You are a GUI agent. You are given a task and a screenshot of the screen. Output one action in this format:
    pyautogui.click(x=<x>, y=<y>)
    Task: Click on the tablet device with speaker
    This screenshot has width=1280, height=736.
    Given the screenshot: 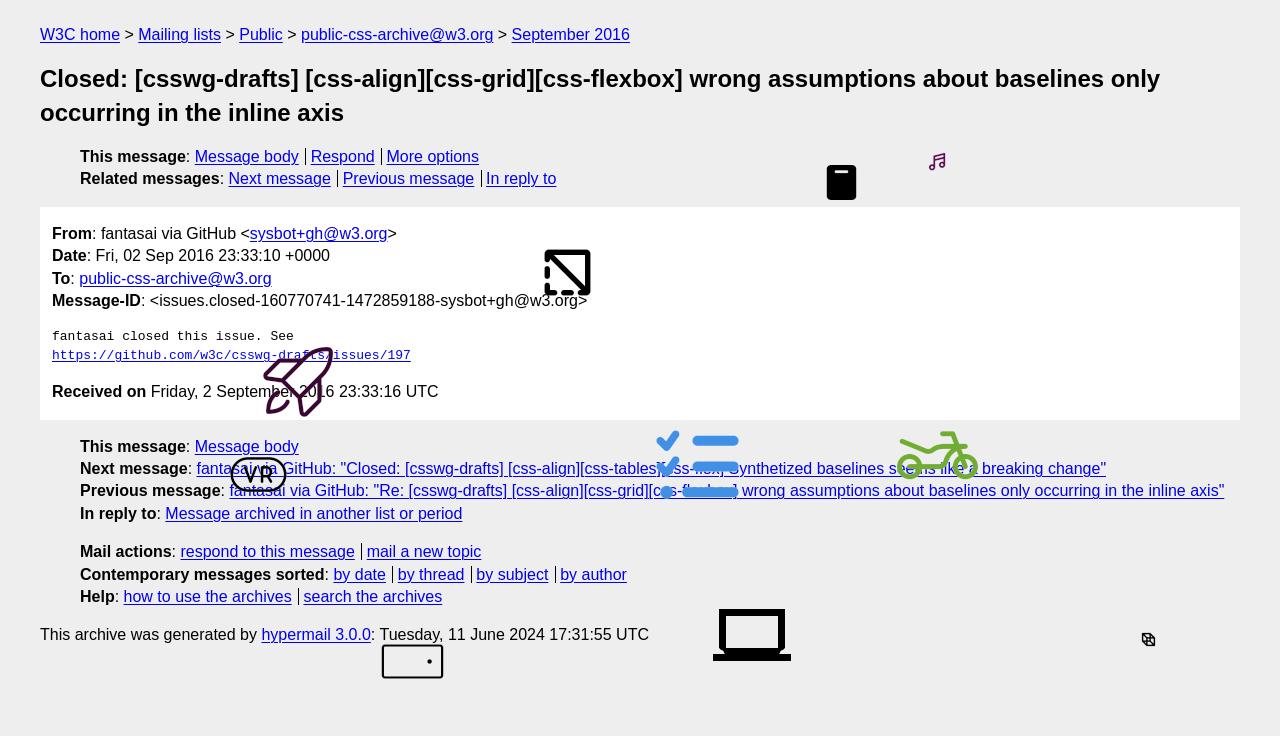 What is the action you would take?
    pyautogui.click(x=841, y=182)
    